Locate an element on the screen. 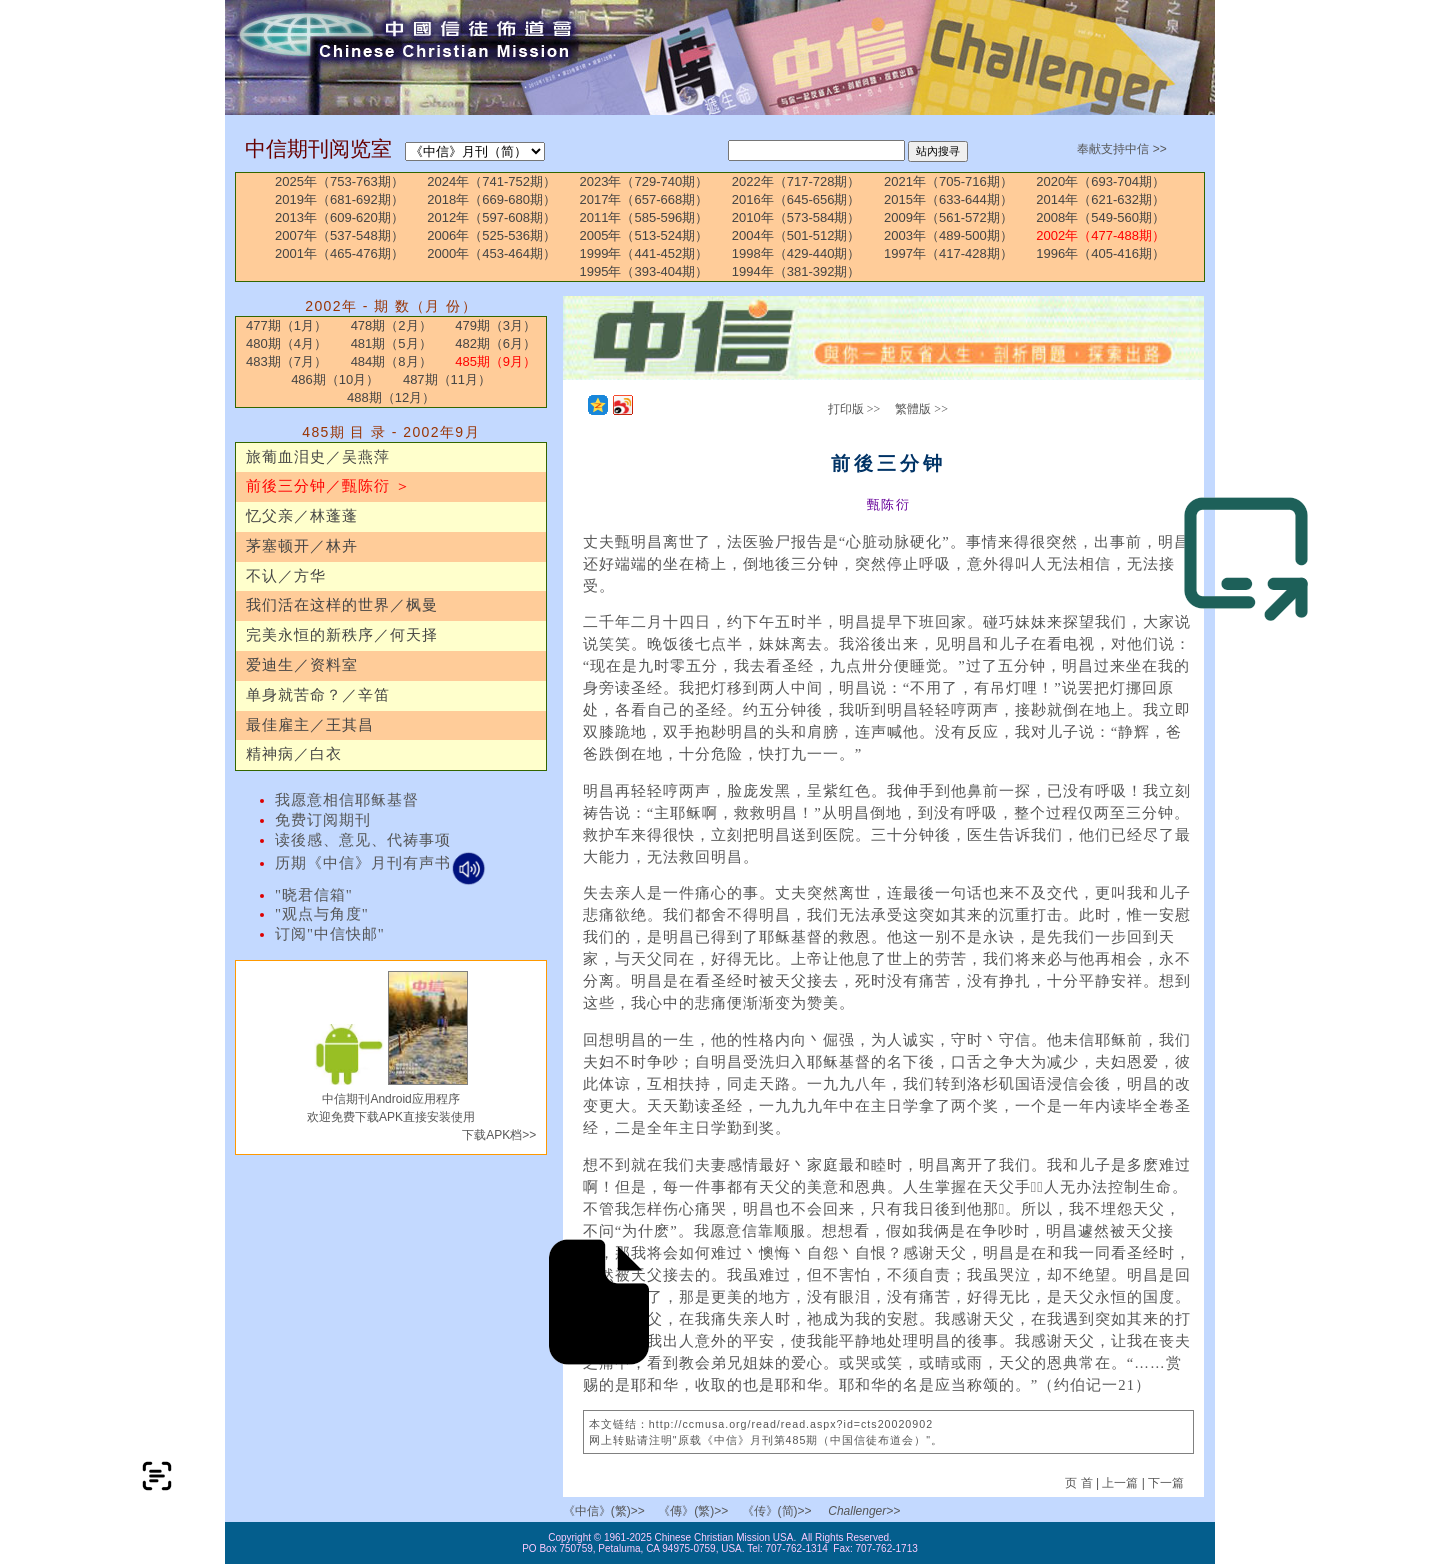  share content from tablet to another device is located at coordinates (1246, 553).